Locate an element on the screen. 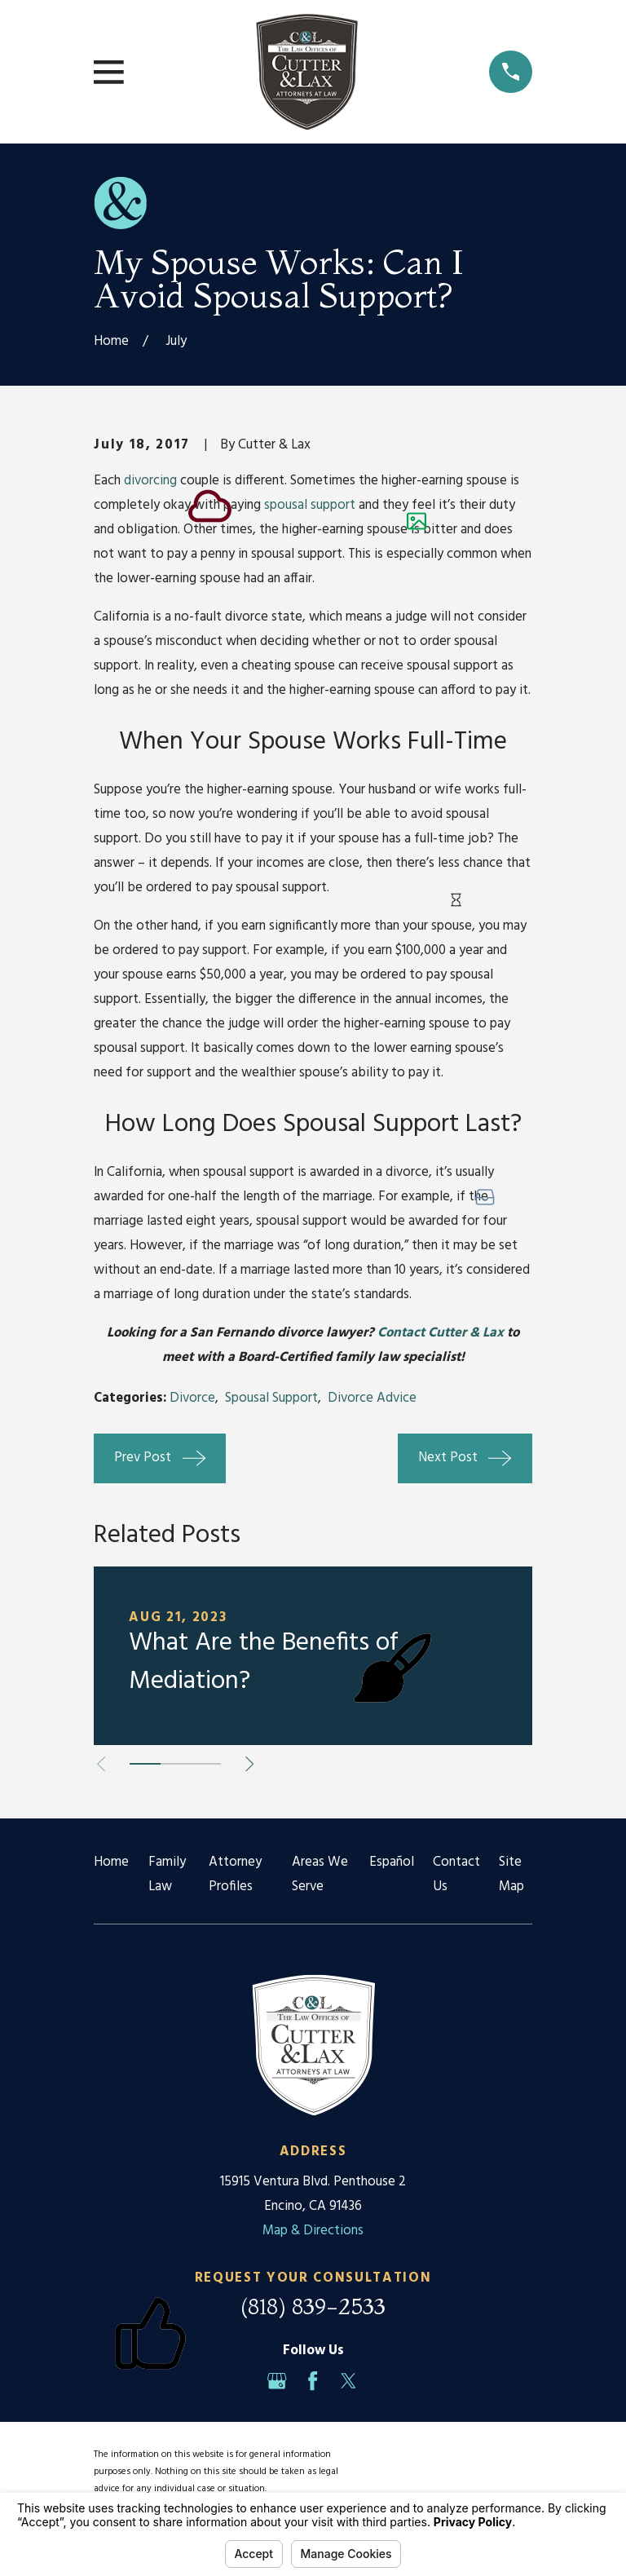  indicates a process is in progress or loading is located at coordinates (456, 899).